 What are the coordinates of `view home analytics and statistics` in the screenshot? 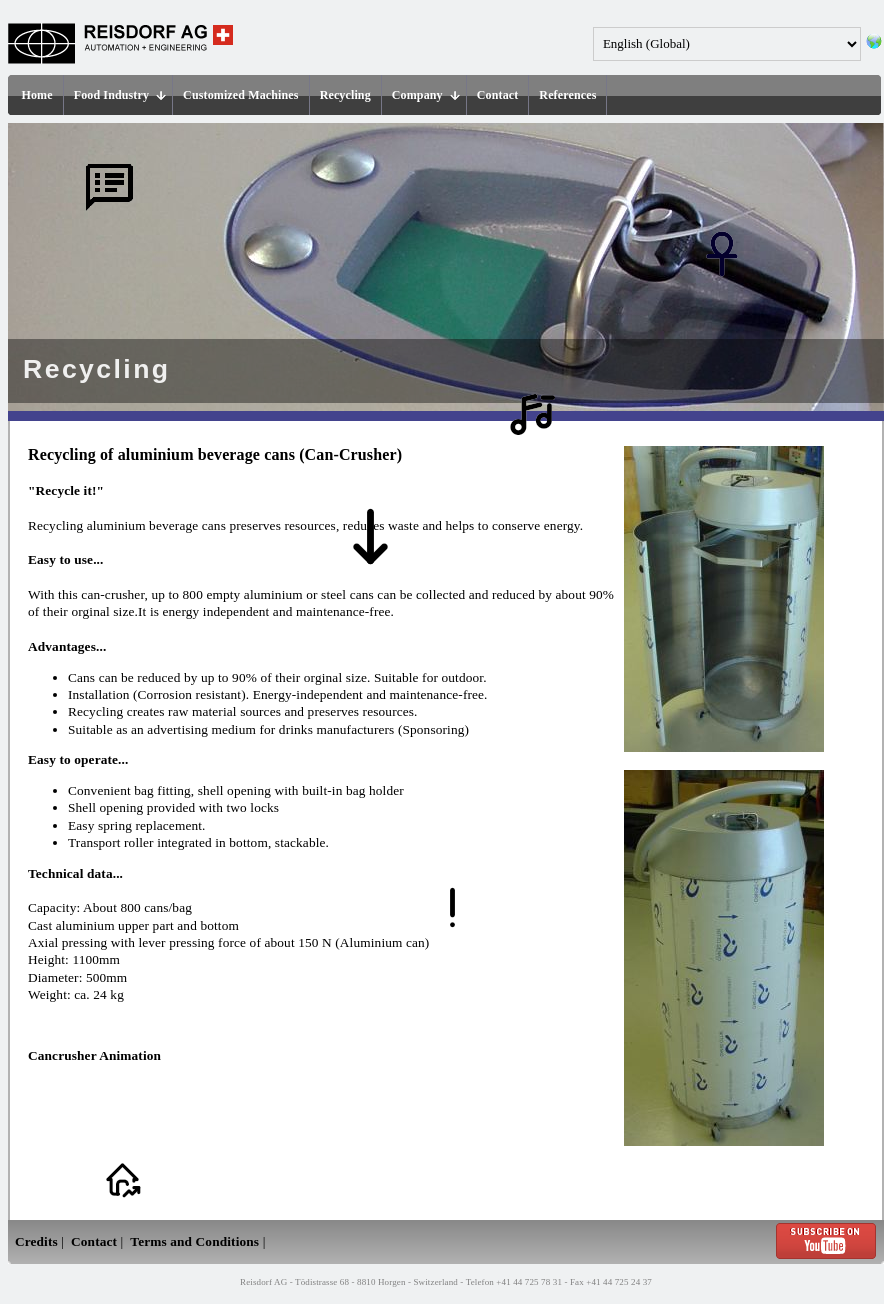 It's located at (122, 1179).